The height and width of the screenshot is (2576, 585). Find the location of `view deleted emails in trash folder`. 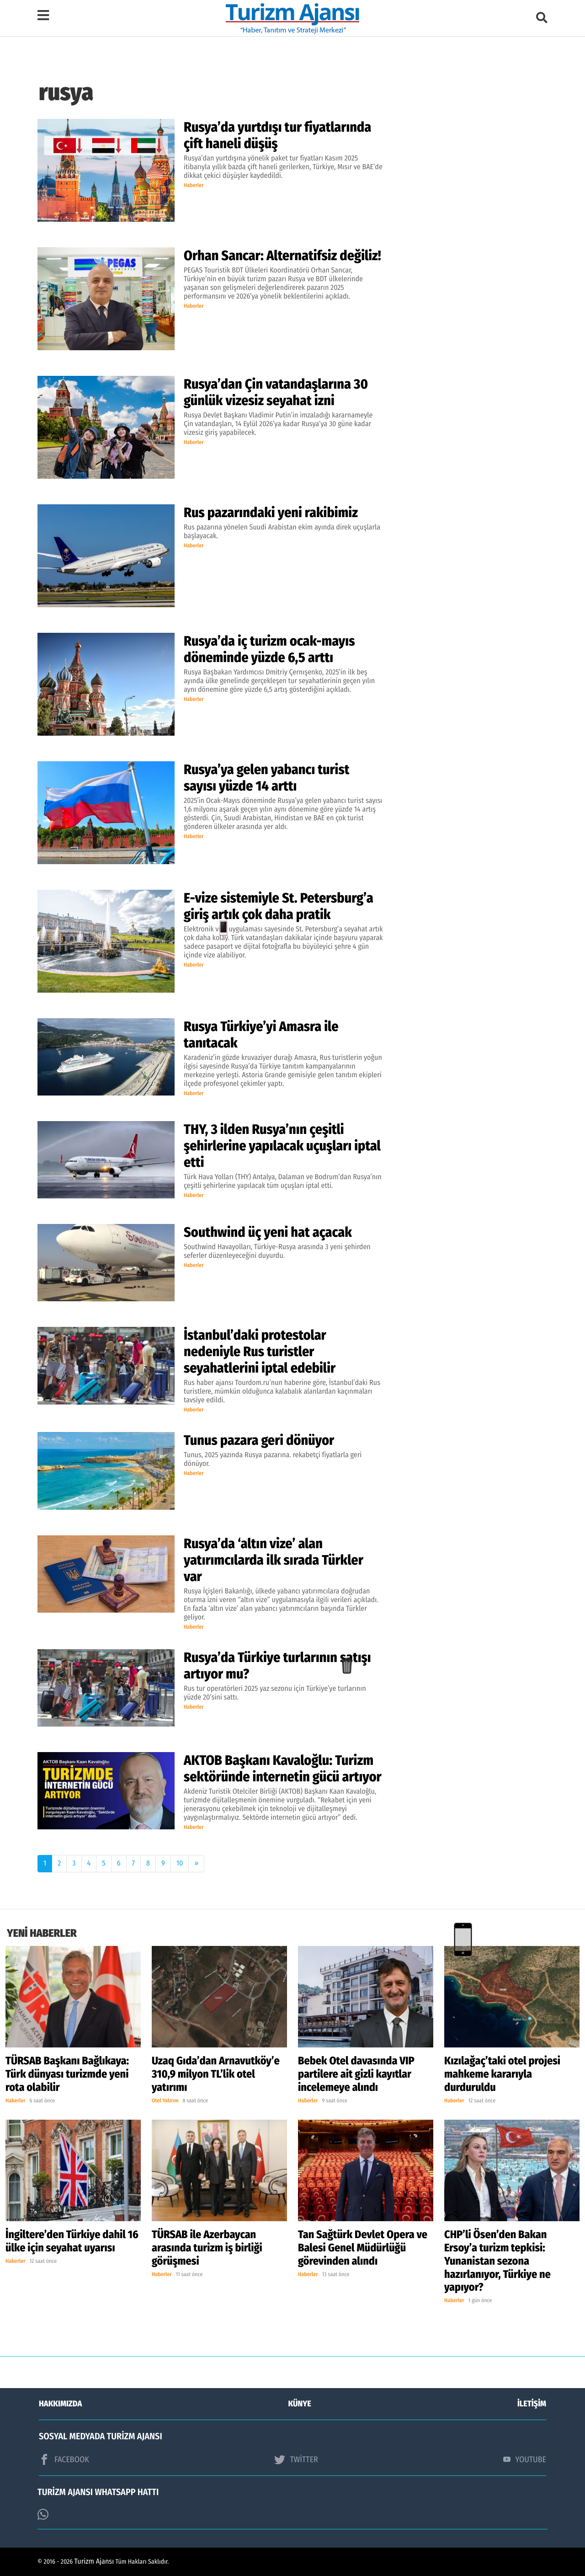

view deleted emails in trash folder is located at coordinates (347, 1666).